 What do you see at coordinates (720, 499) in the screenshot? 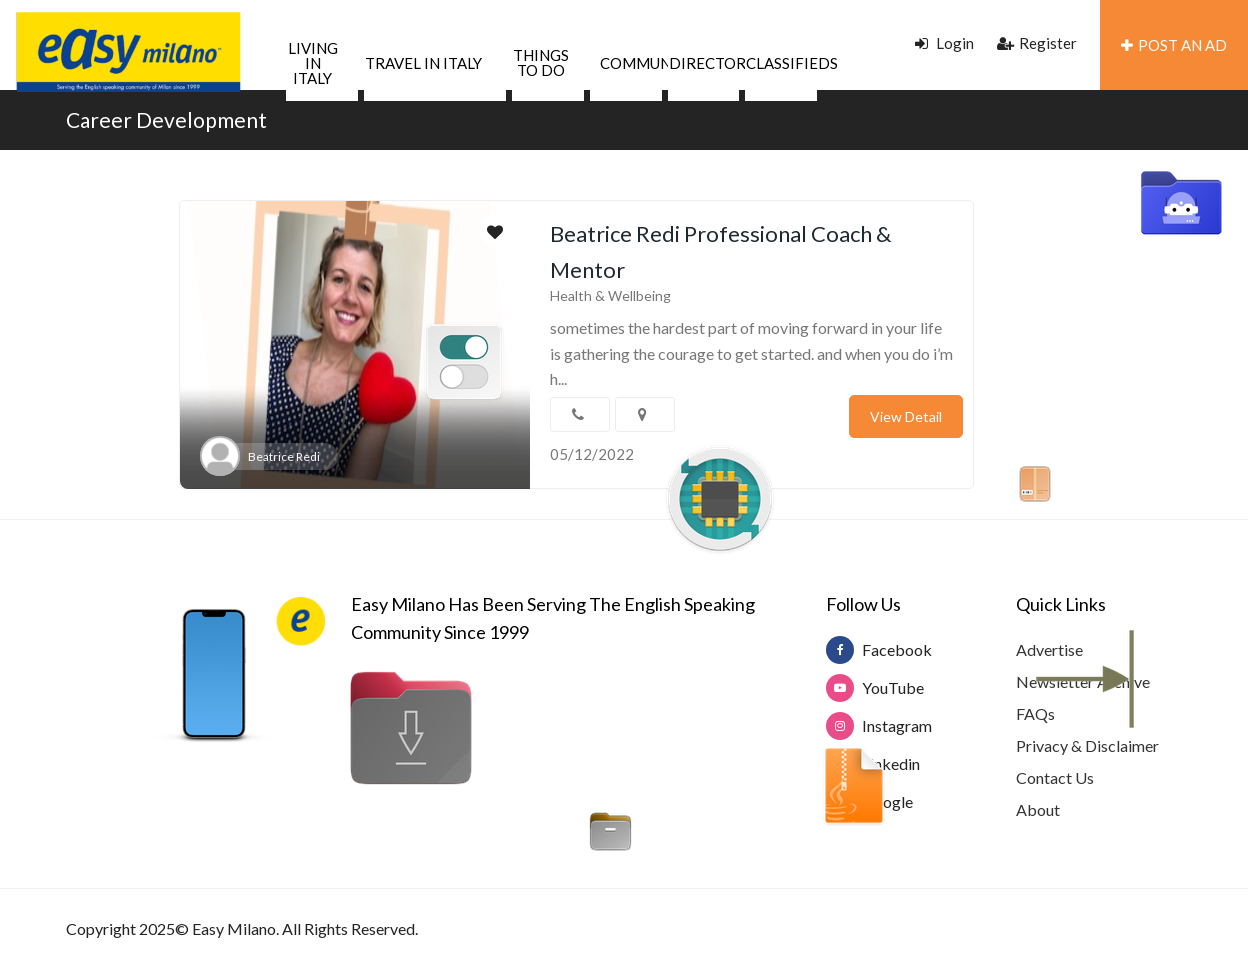
I see `access firmware update settings` at bounding box center [720, 499].